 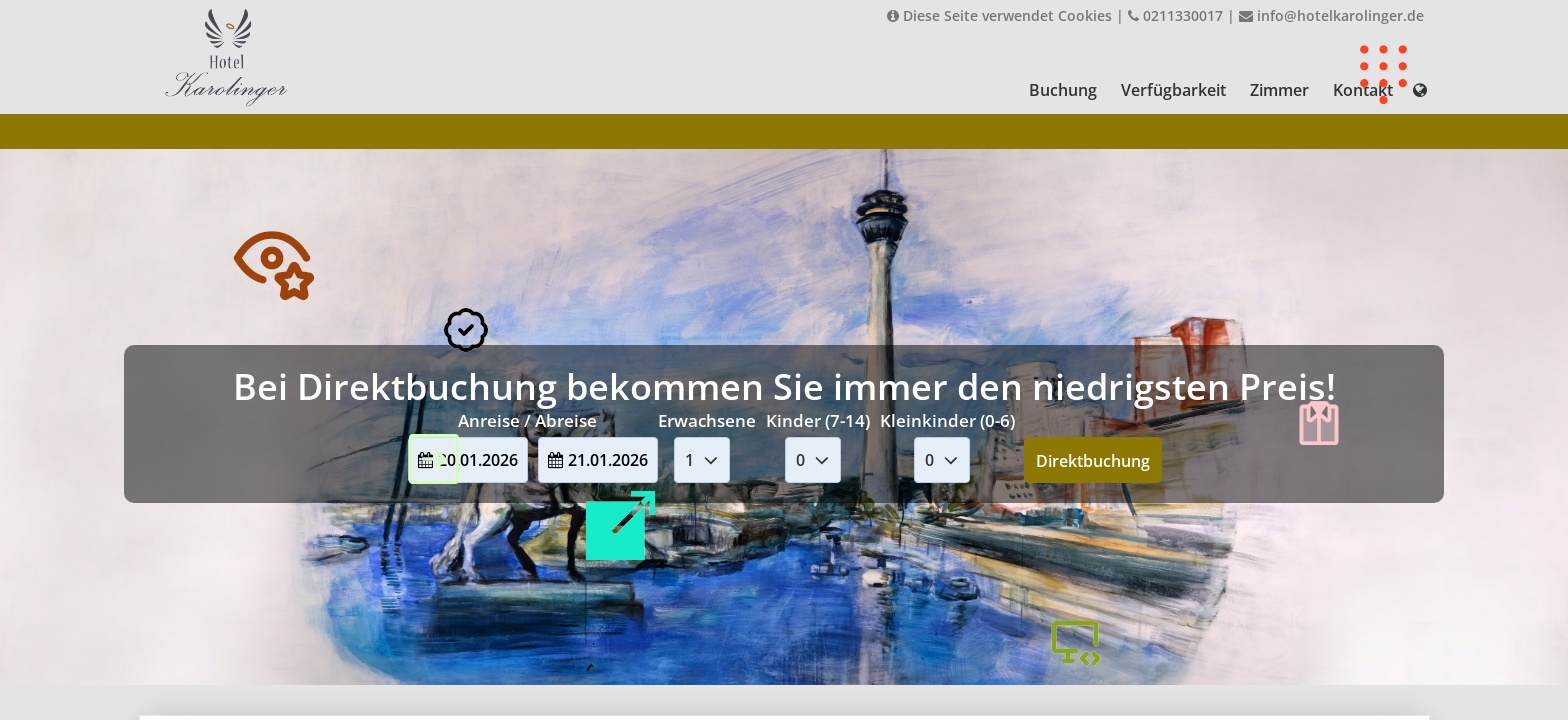 I want to click on open link in new tab or window, so click(x=620, y=525).